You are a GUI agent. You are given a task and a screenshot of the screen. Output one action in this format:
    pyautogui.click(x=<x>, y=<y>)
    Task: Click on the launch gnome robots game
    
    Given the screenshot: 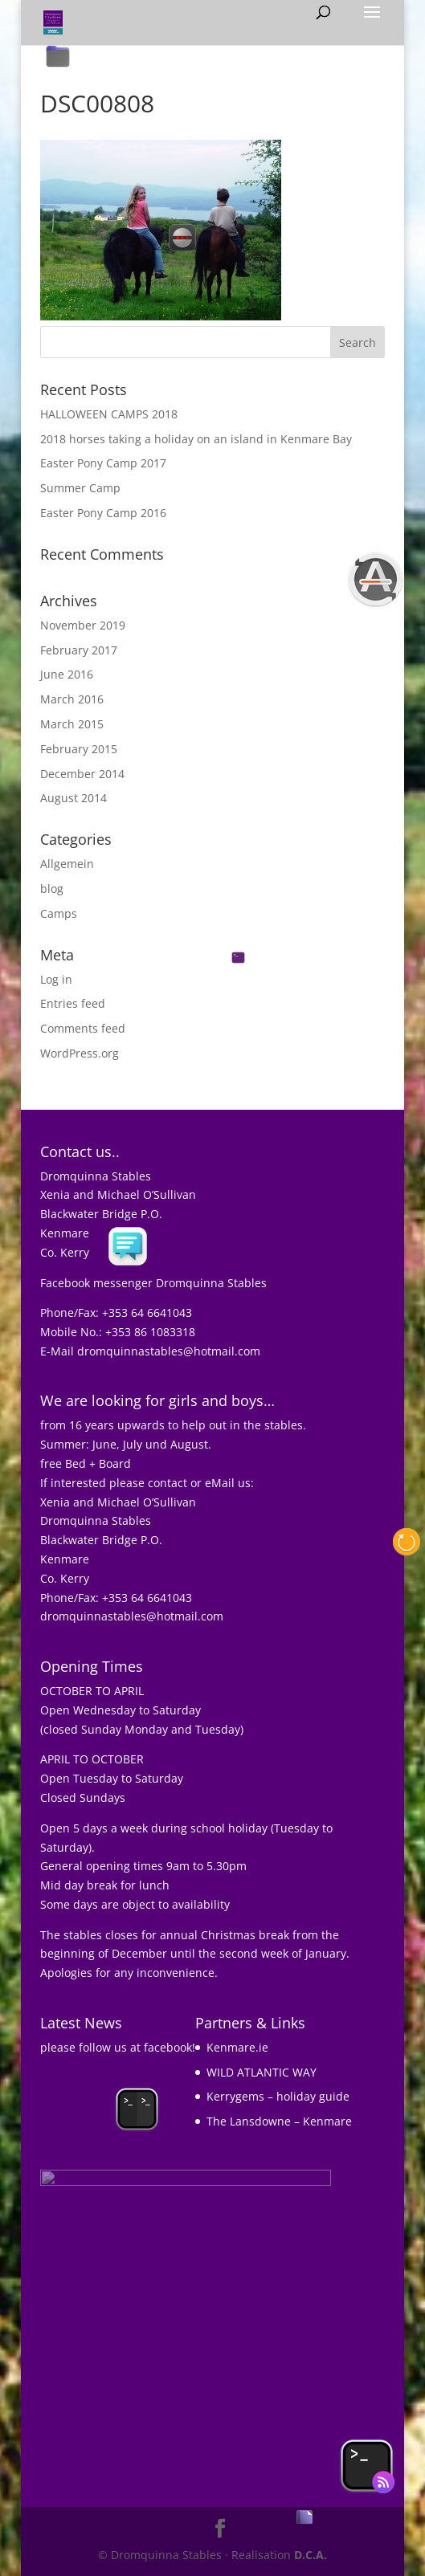 What is the action you would take?
    pyautogui.click(x=182, y=238)
    